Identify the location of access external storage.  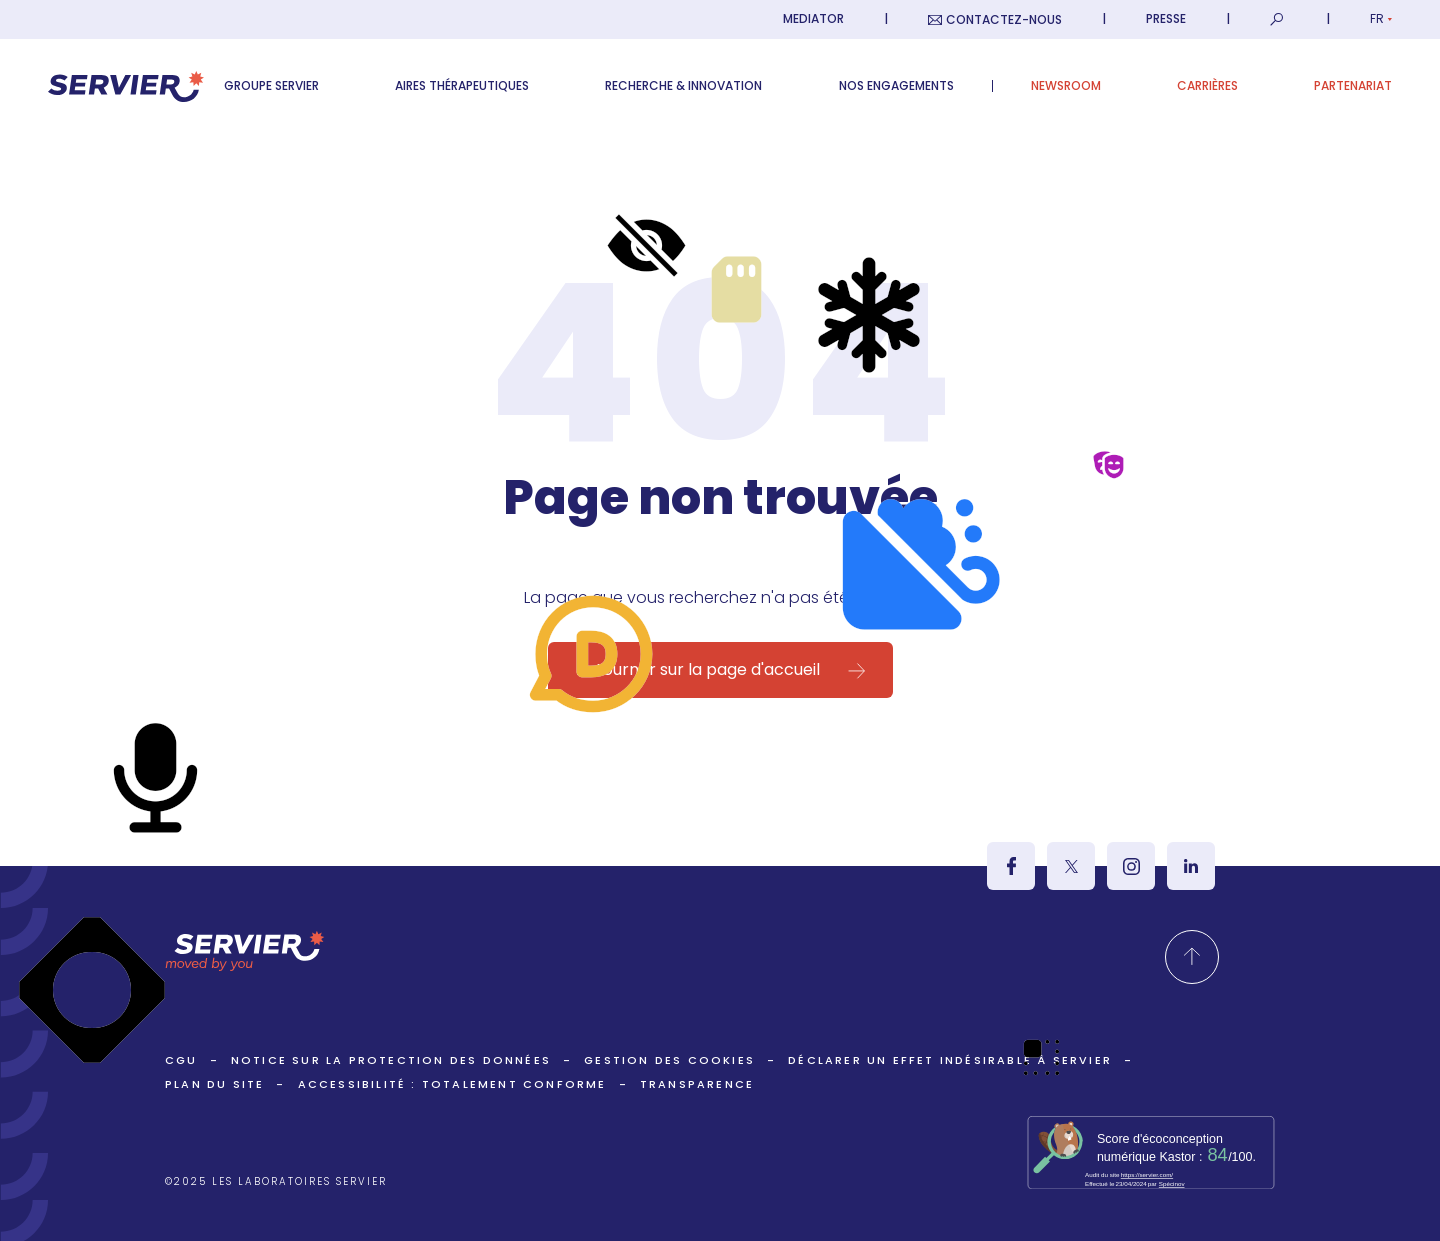
(736, 289).